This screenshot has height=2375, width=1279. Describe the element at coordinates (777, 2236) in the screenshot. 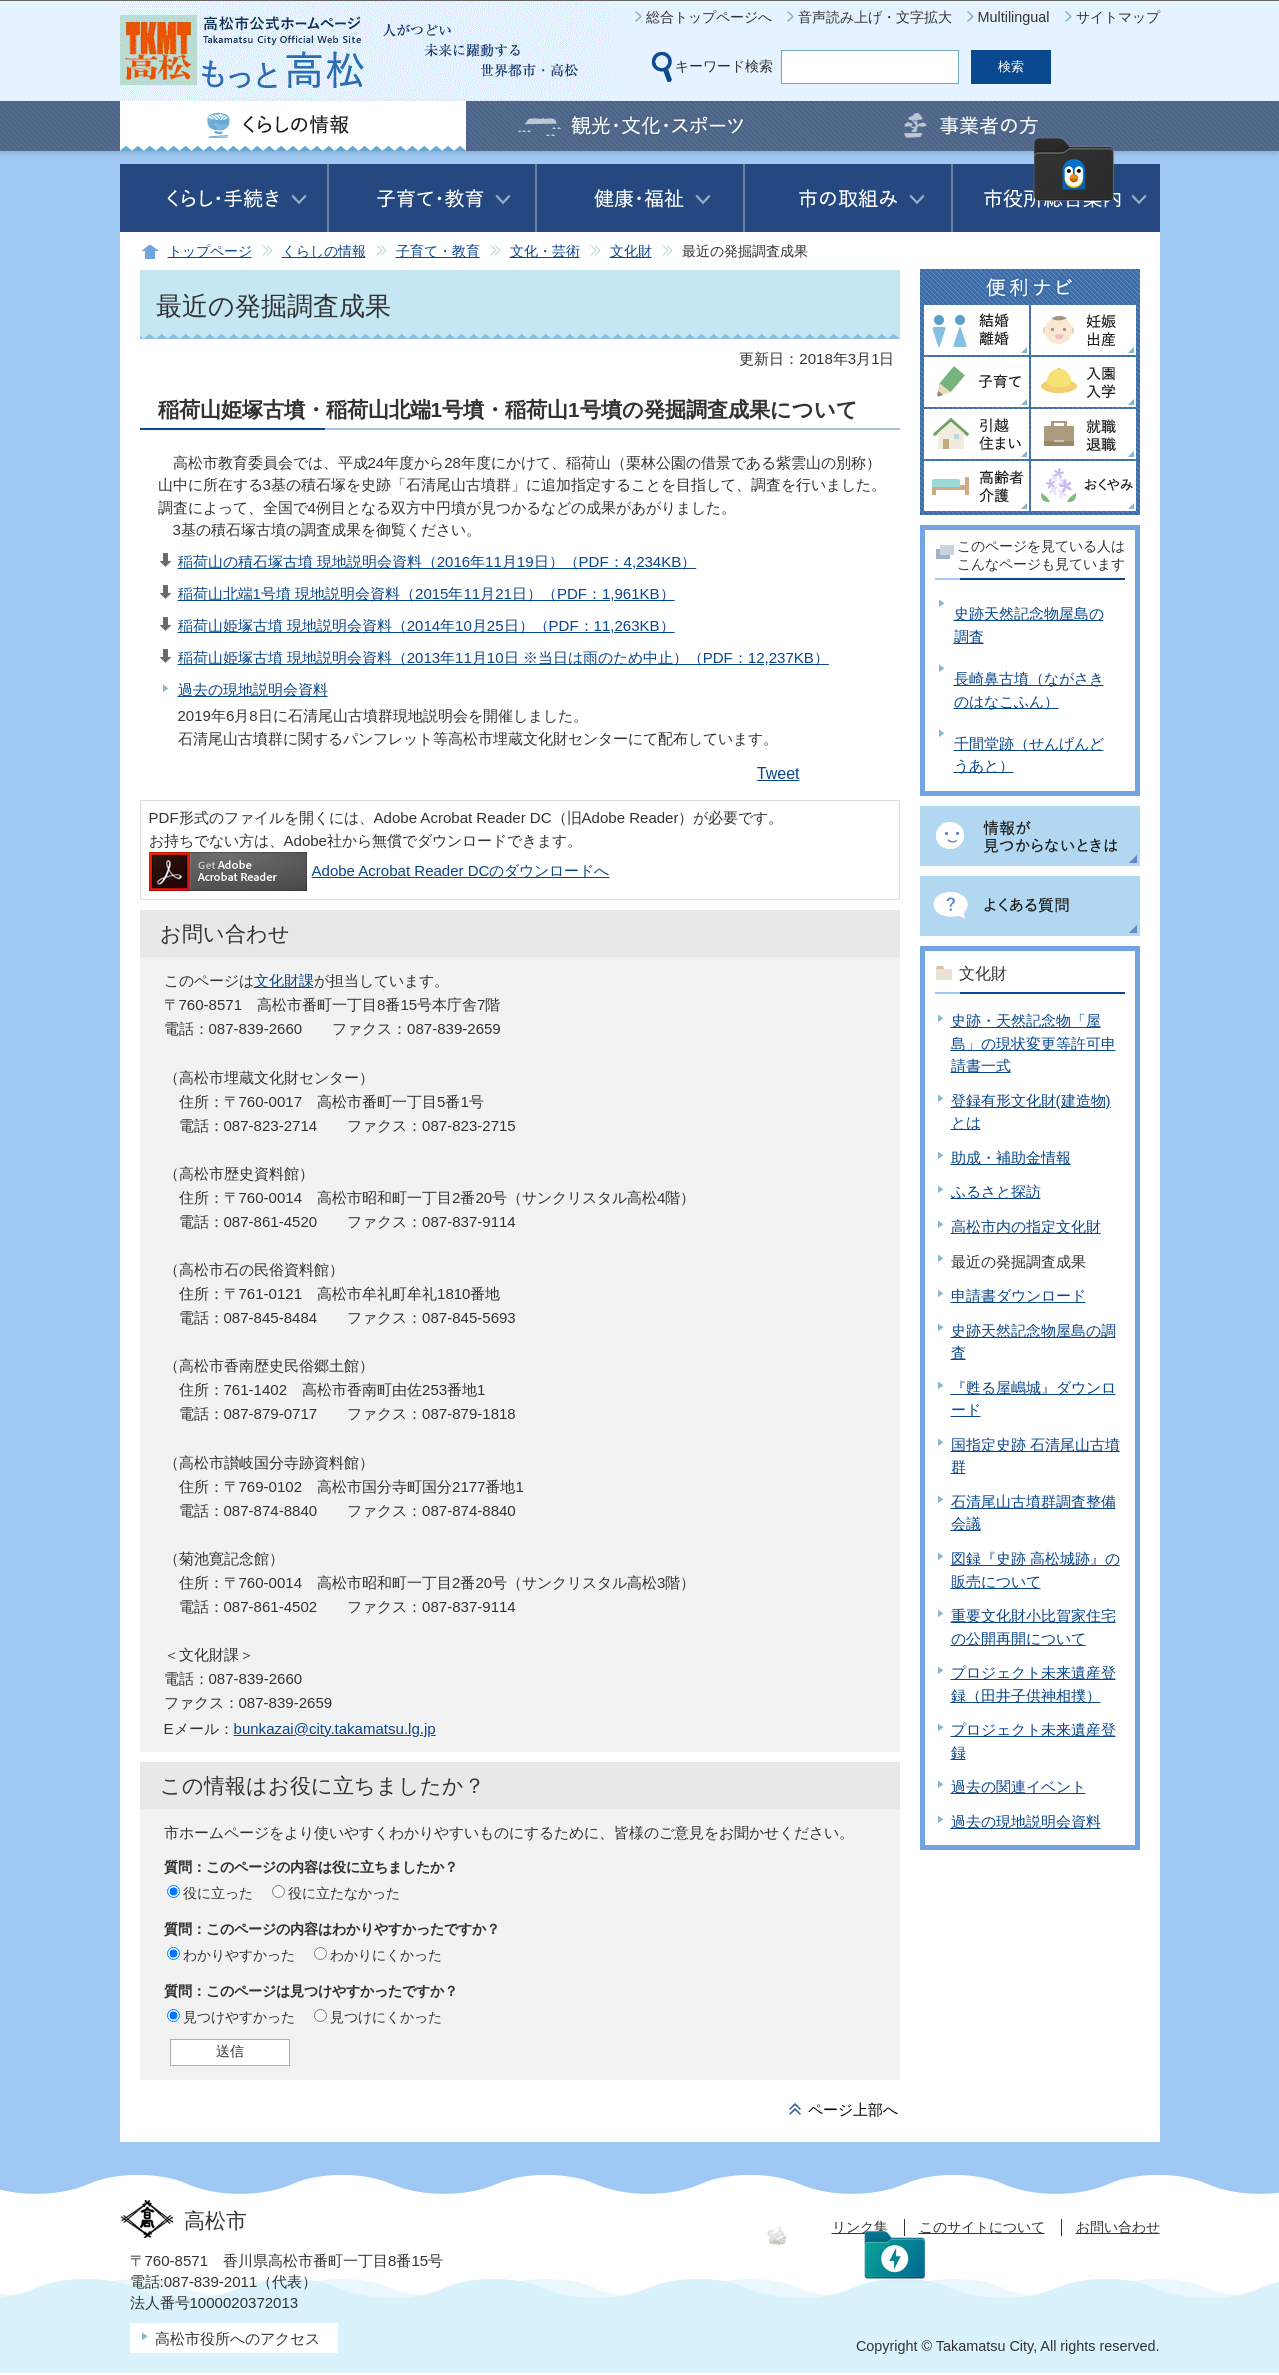

I see `mark email as junk or spam` at that location.